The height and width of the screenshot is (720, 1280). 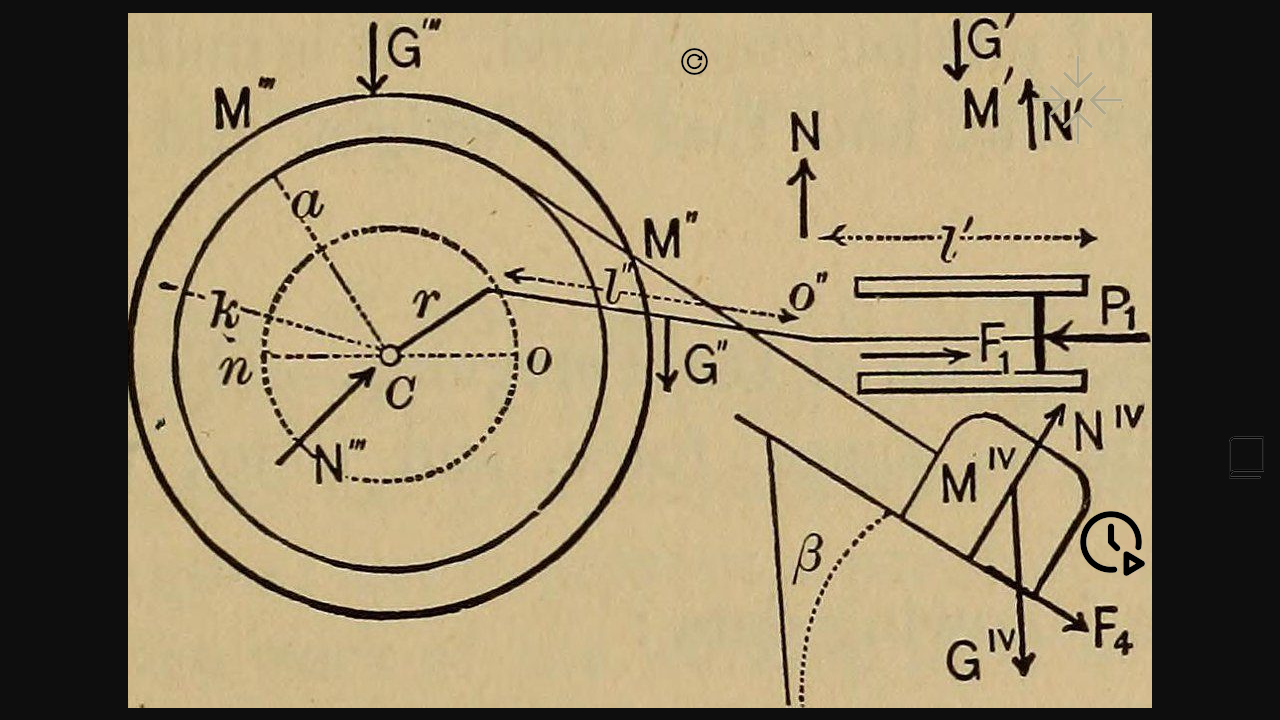 I want to click on start a timer or scheduled task, so click(x=1111, y=542).